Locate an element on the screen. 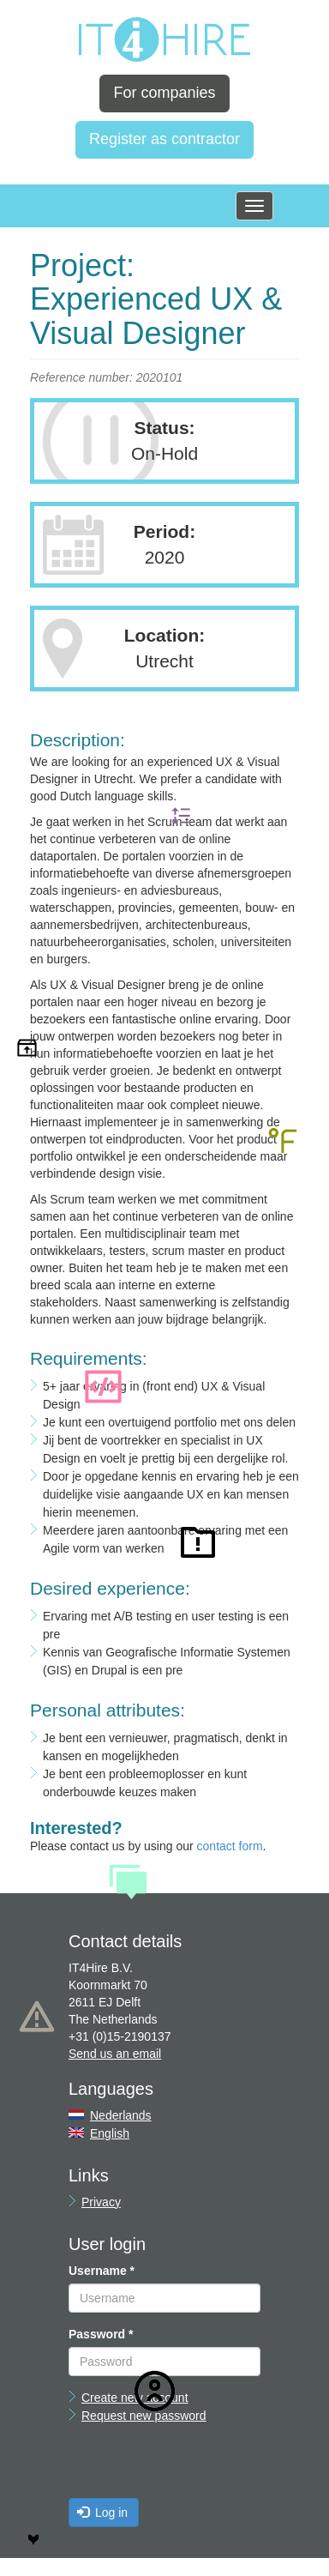 The width and height of the screenshot is (329, 2576). indicates a warning or alert status is located at coordinates (37, 2017).